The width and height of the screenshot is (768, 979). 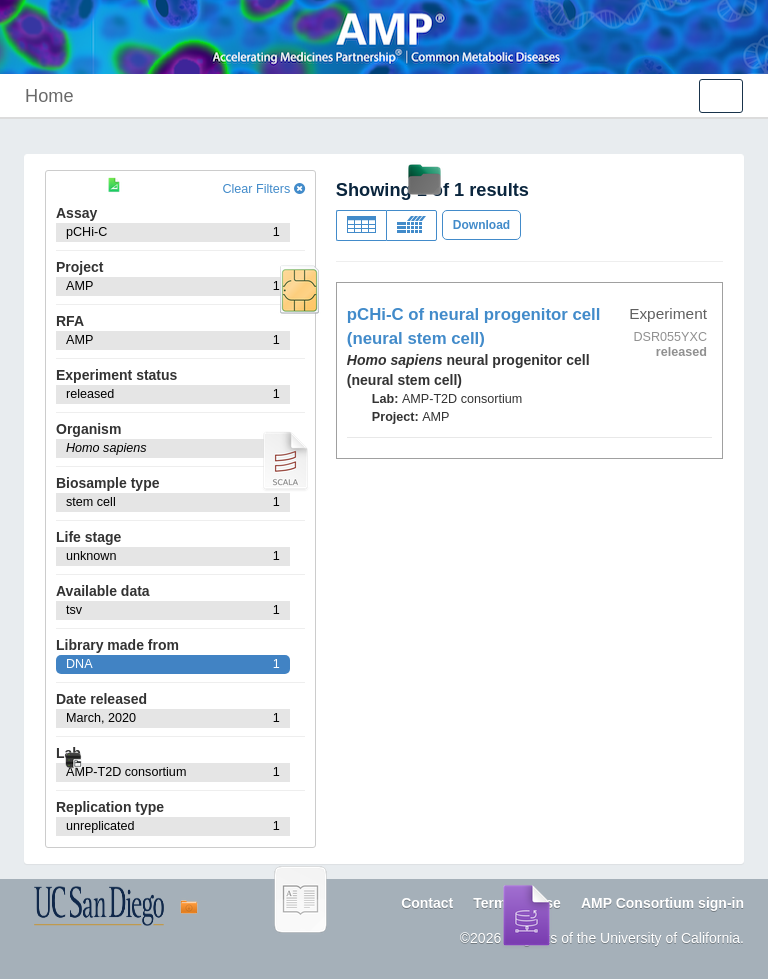 What do you see at coordinates (73, 760) in the screenshot?
I see `configure ftp server settings` at bounding box center [73, 760].